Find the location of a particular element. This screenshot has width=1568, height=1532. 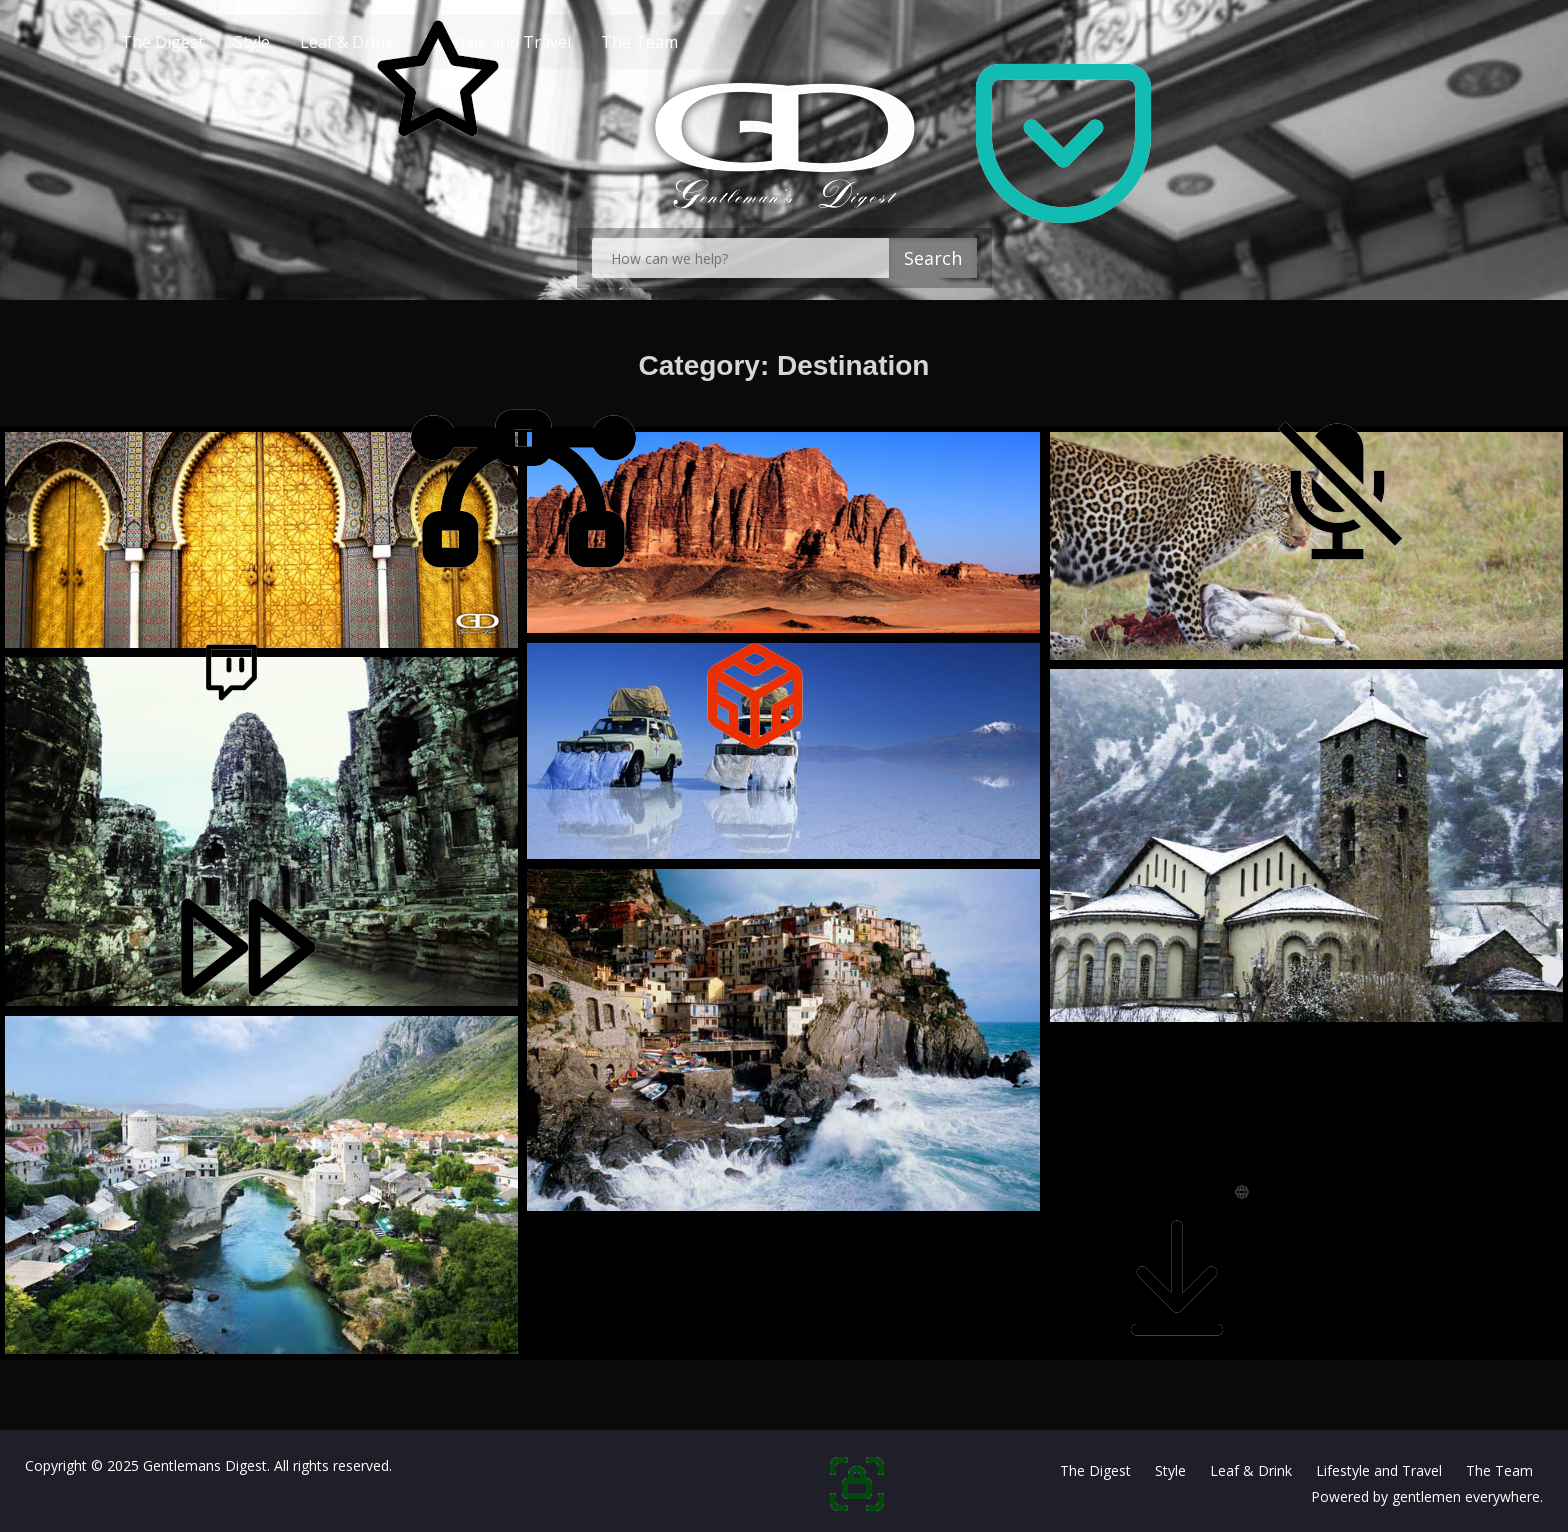

skip forward in media playback is located at coordinates (248, 947).